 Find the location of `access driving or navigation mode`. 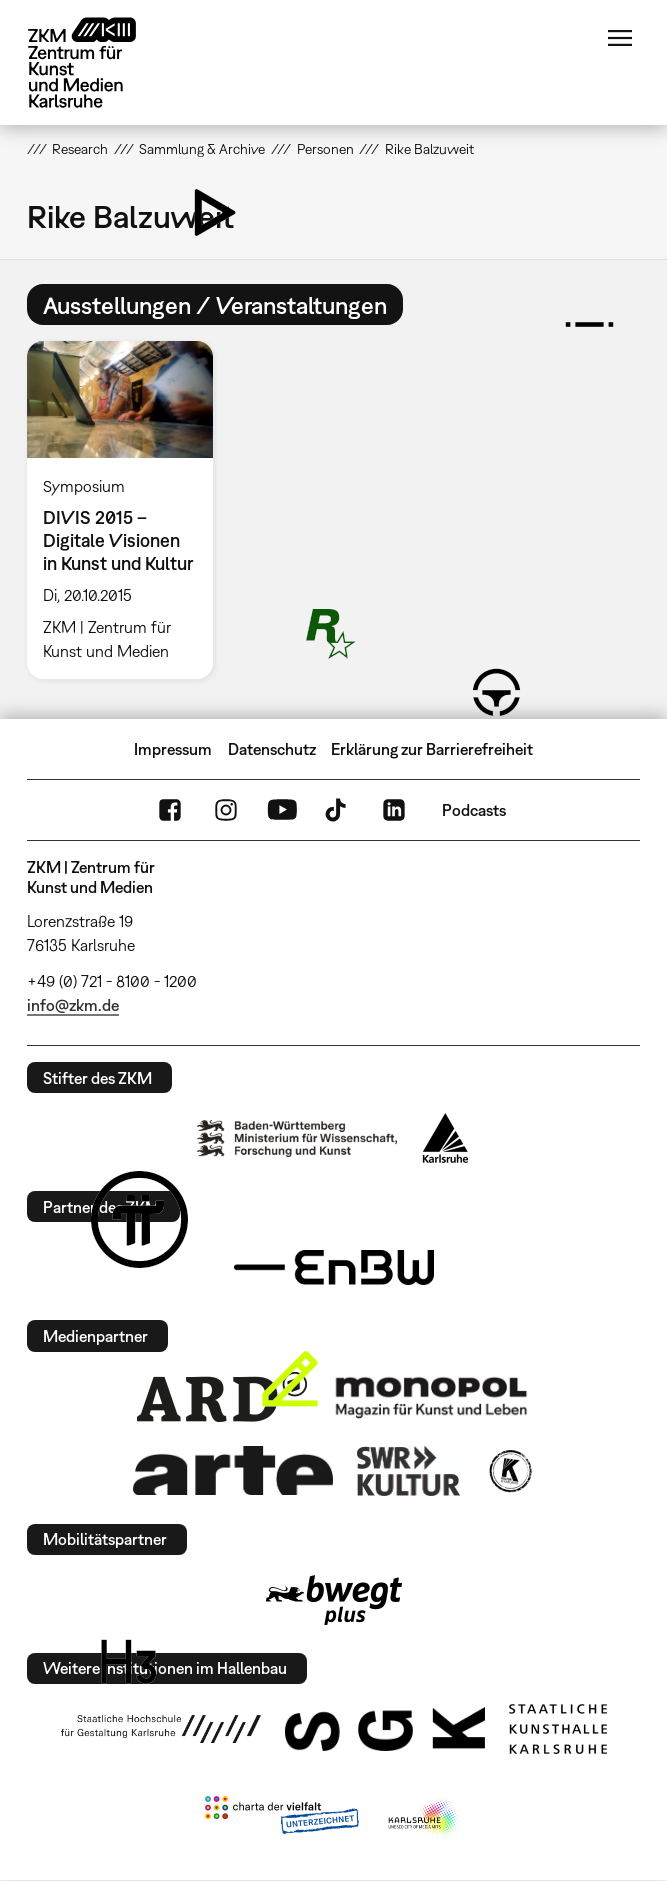

access driving or navigation mode is located at coordinates (496, 692).